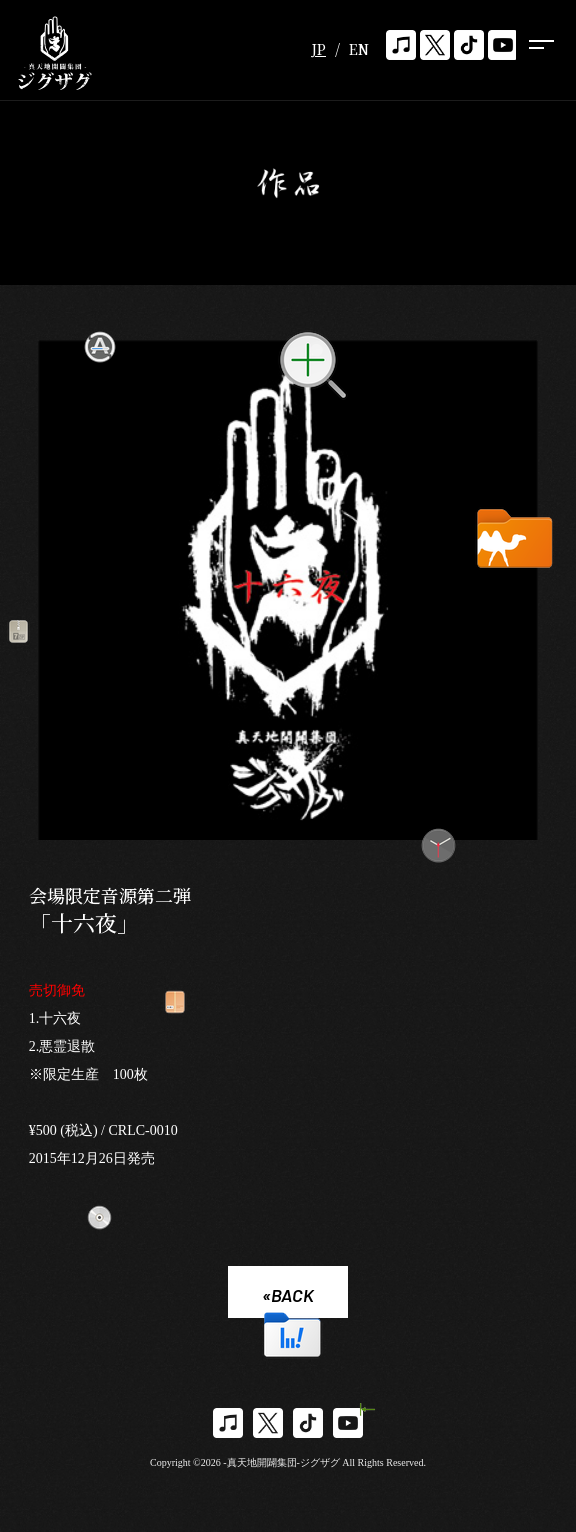 Image resolution: width=576 pixels, height=1532 pixels. I want to click on folder containing OCaml programming files, so click(514, 540).